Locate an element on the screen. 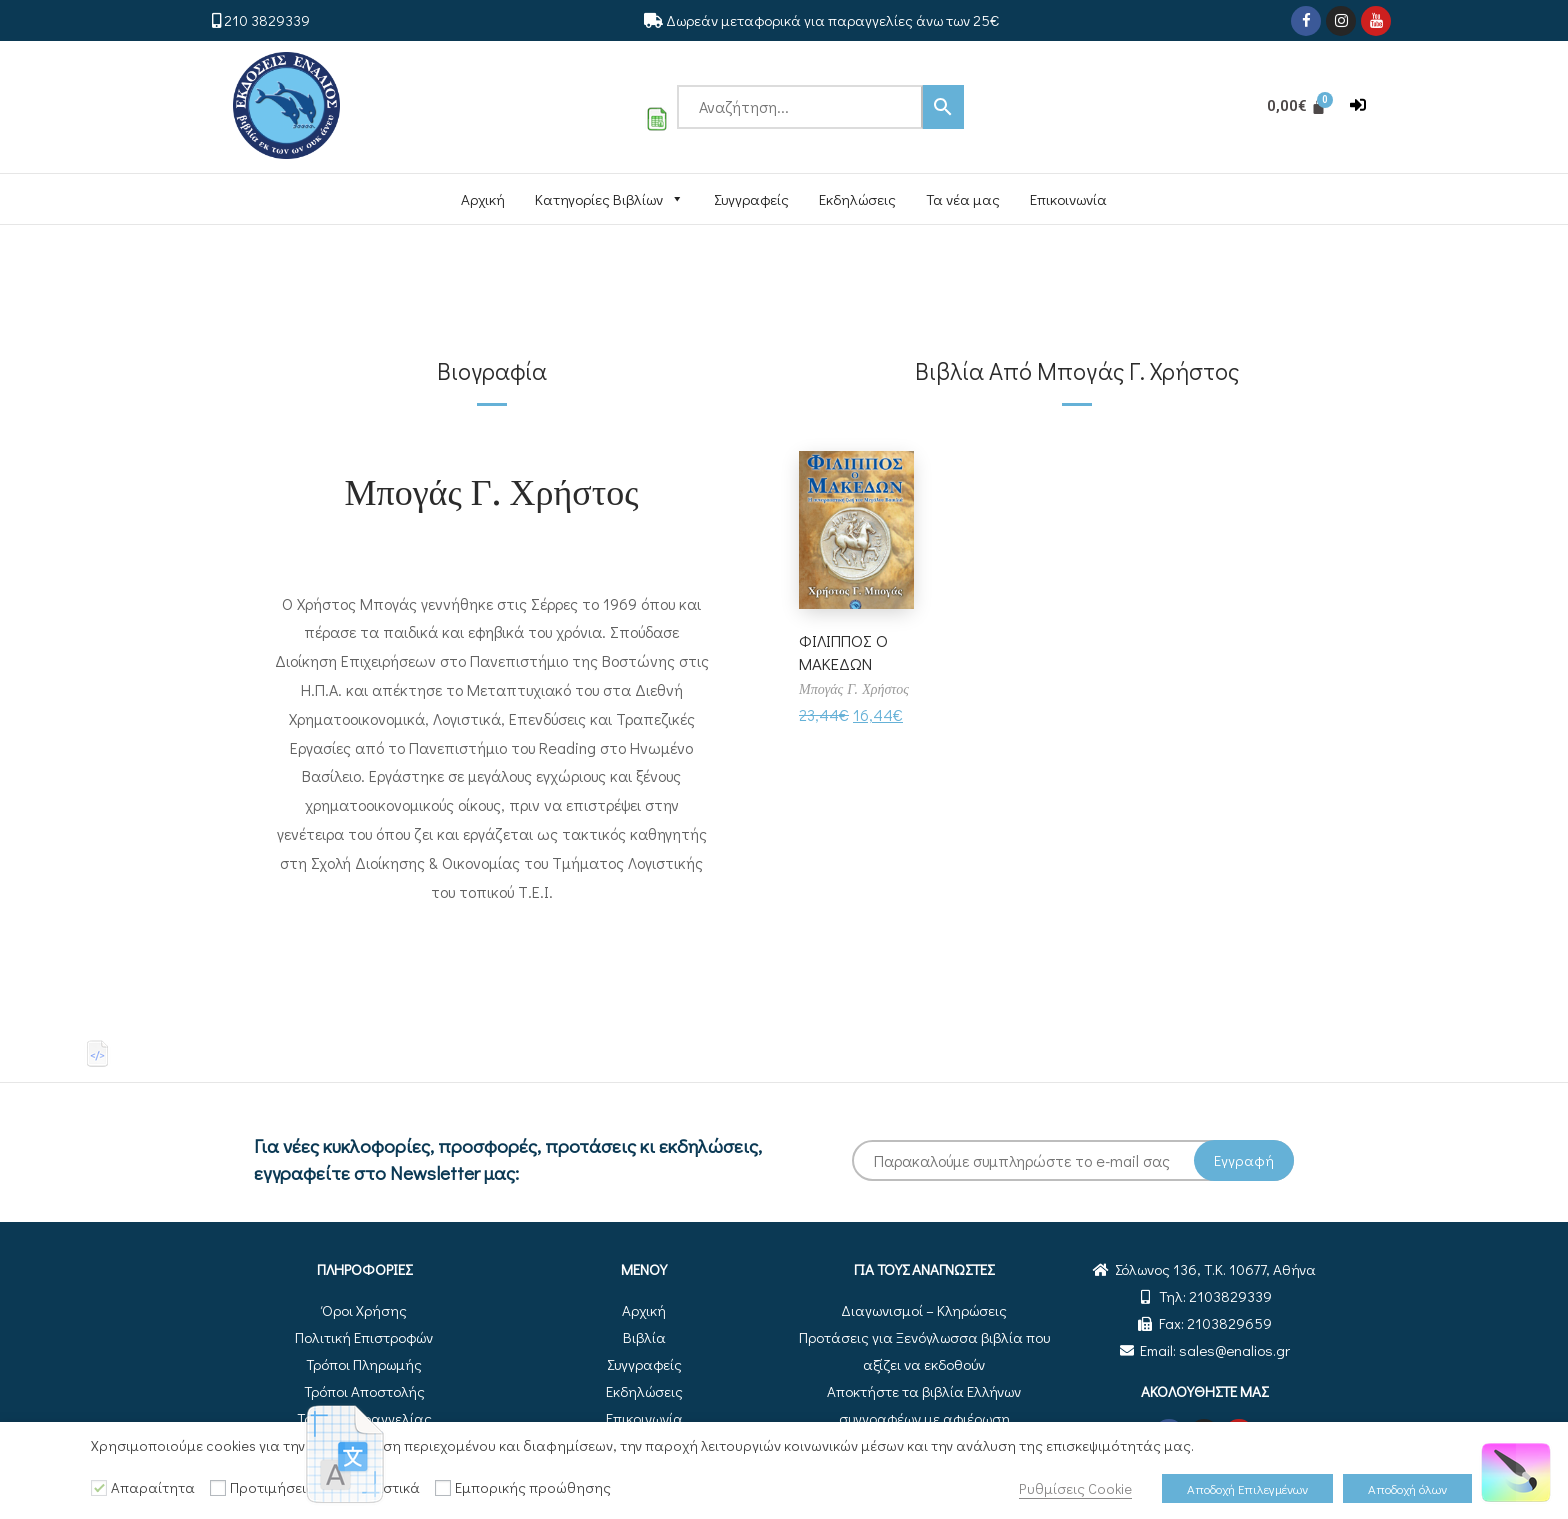 The width and height of the screenshot is (1568, 1519). an HTML document or webpage file is located at coordinates (97, 1053).